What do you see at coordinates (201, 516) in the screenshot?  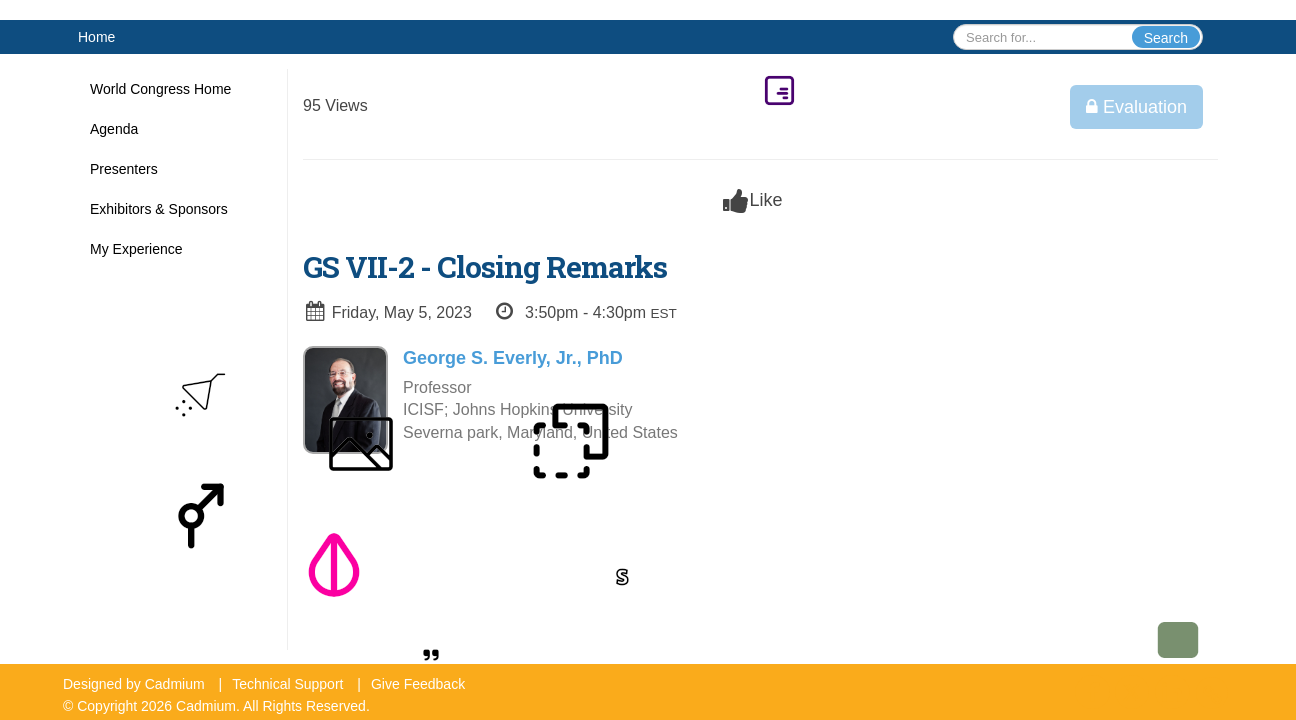 I see `take the last right exit at the roundabout` at bounding box center [201, 516].